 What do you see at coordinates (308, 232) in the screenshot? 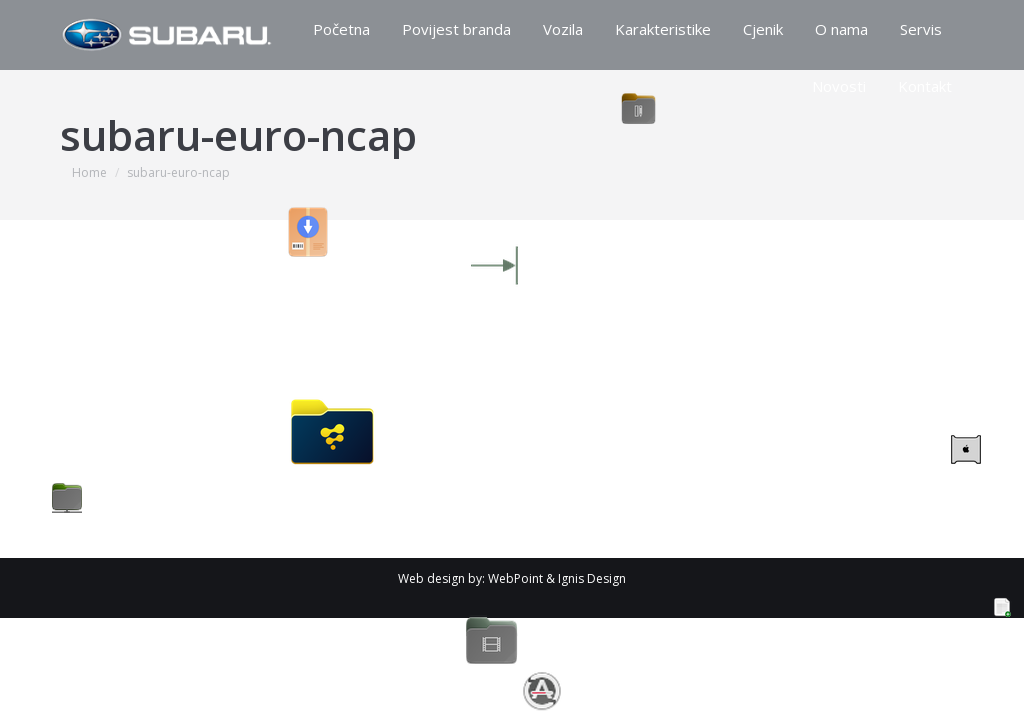
I see `downloading a software package or update` at bounding box center [308, 232].